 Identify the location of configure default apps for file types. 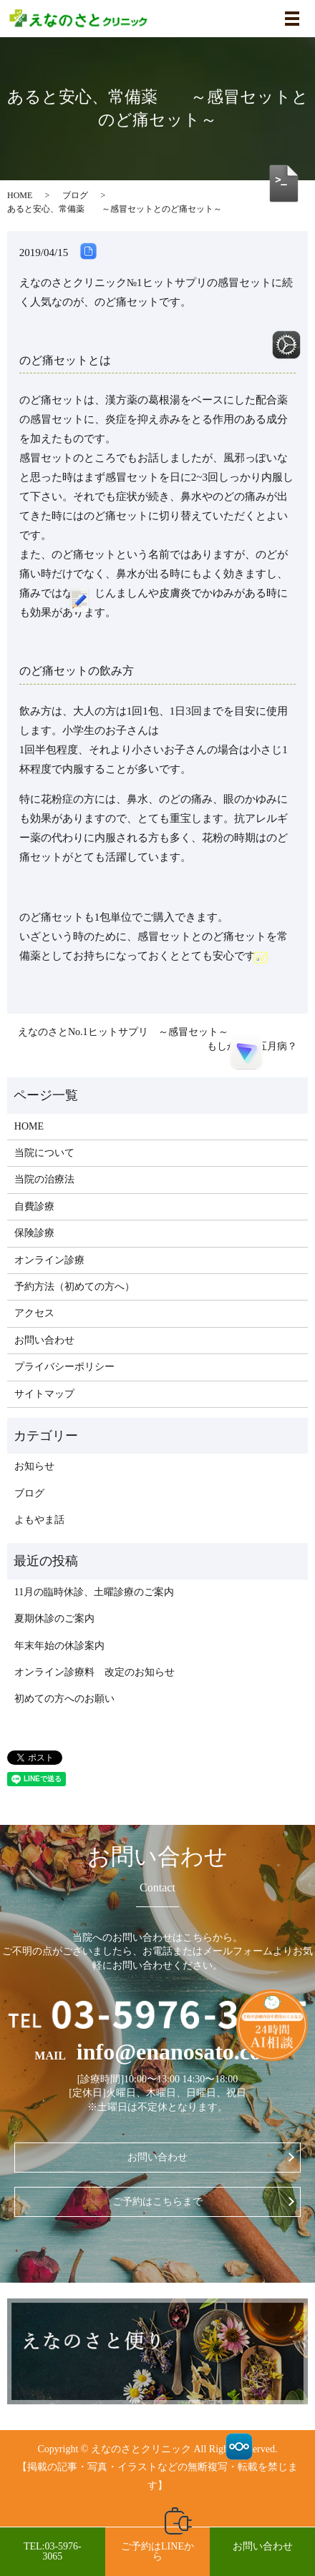
(88, 251).